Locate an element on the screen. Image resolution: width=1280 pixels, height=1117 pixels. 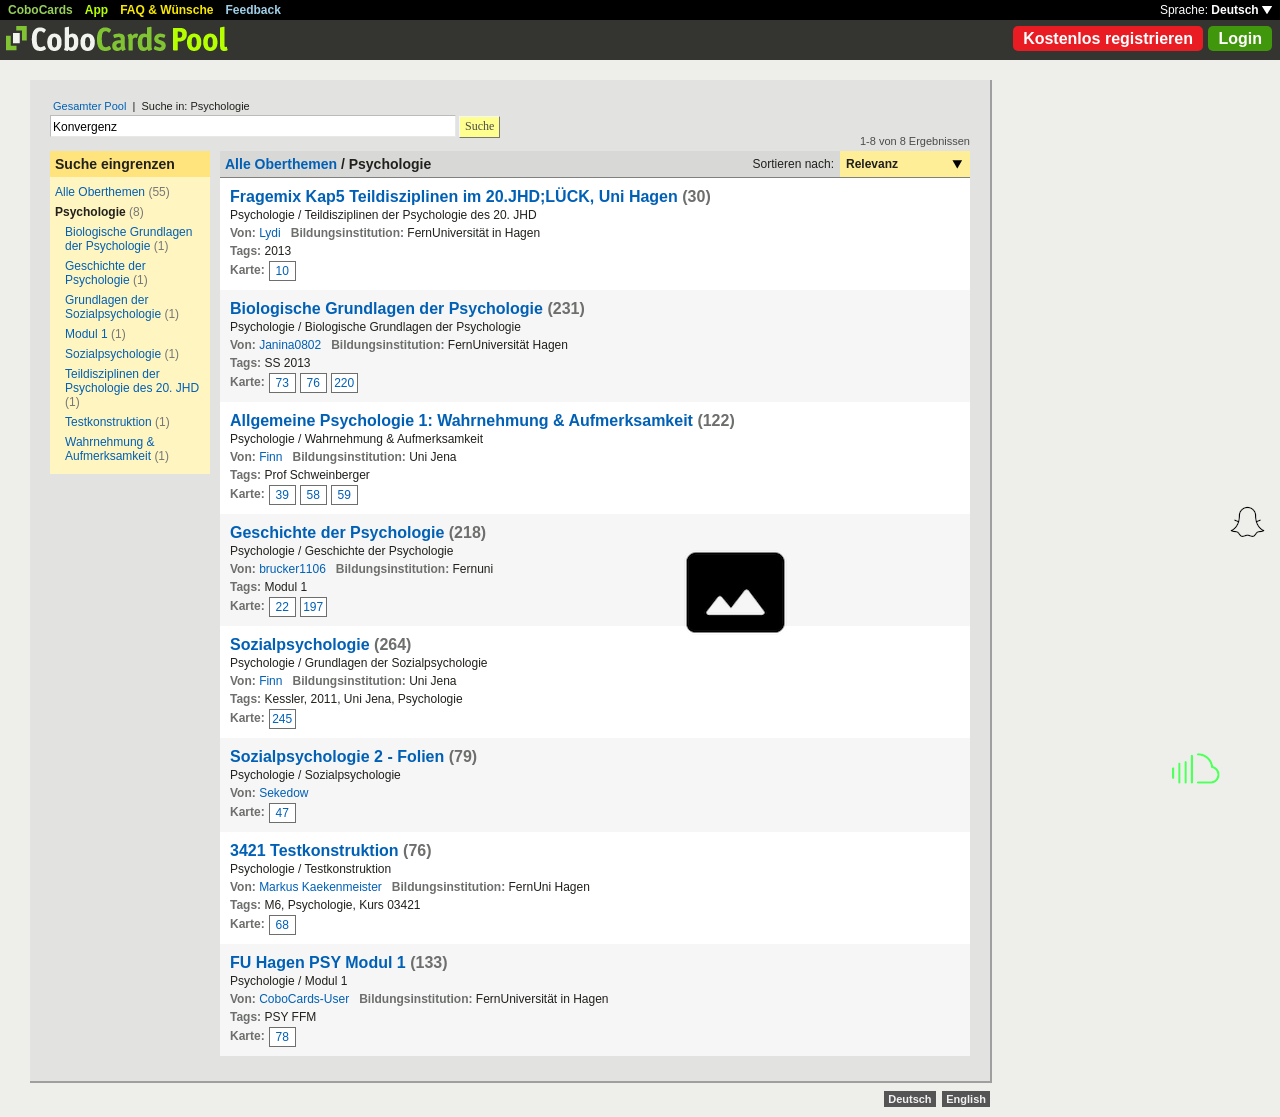
open SoundCloud app is located at coordinates (1195, 770).